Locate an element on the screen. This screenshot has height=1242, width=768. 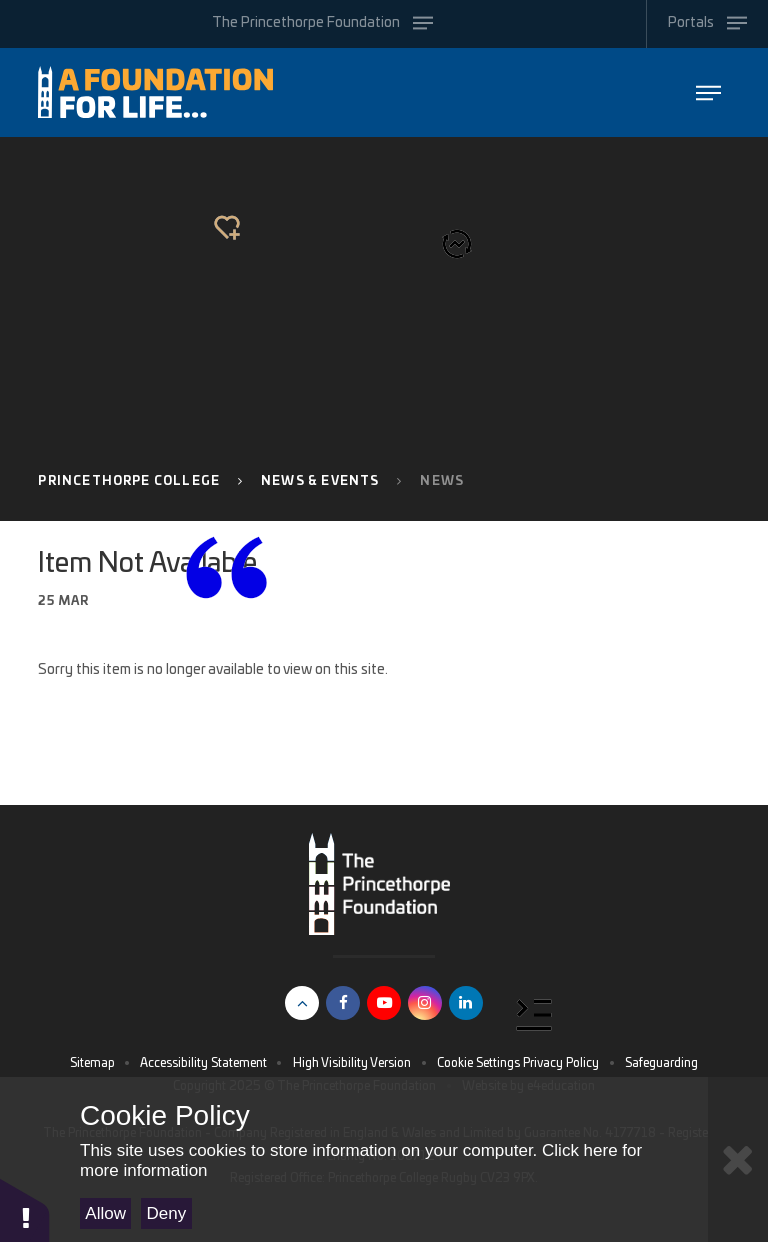
exchange or transfer funds between accounts is located at coordinates (457, 244).